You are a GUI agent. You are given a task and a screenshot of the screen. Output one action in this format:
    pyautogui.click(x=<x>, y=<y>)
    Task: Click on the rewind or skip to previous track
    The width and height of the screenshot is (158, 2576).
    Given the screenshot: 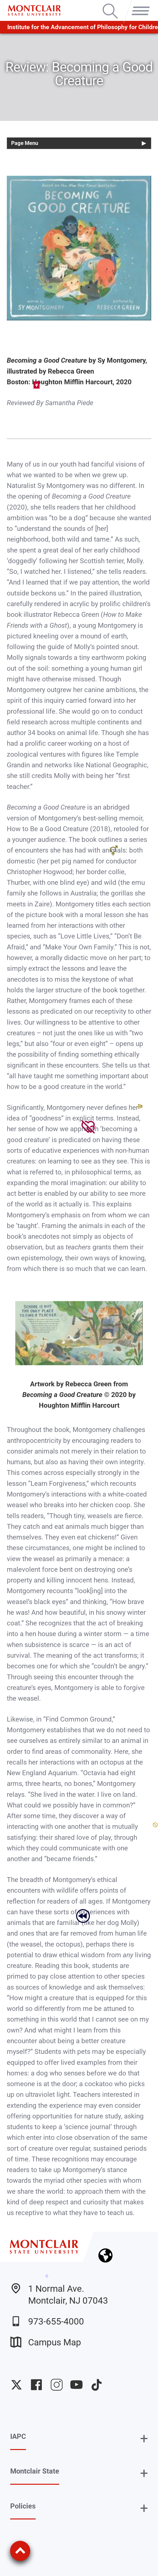 What is the action you would take?
    pyautogui.click(x=83, y=1916)
    